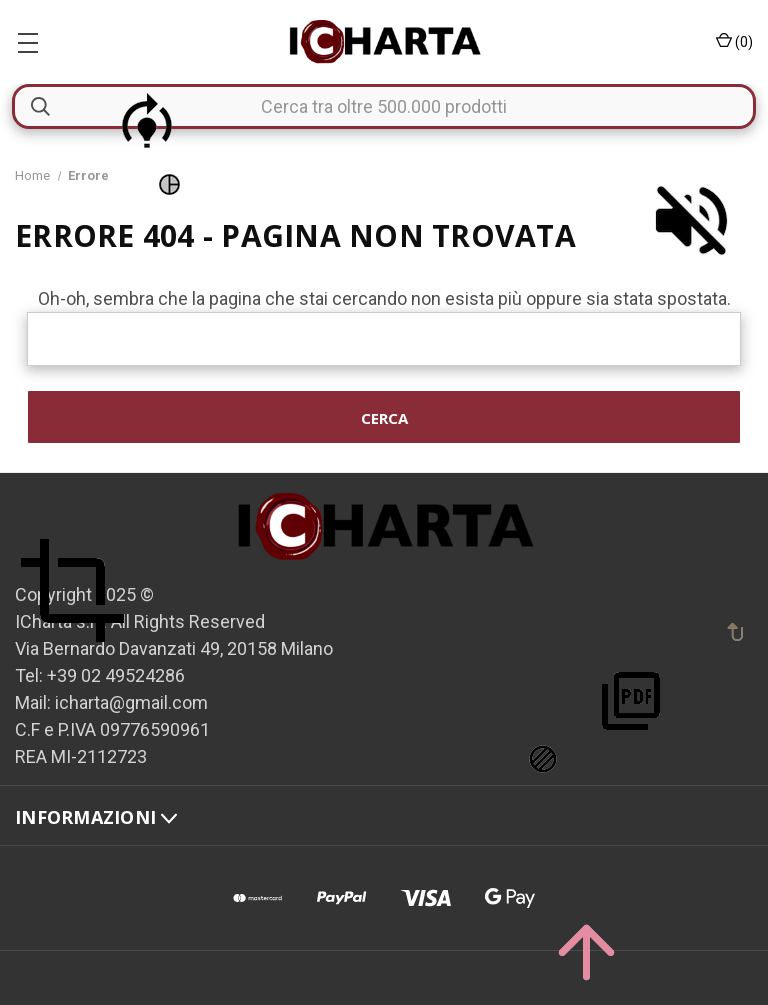 The height and width of the screenshot is (1005, 768). Describe the element at coordinates (586, 952) in the screenshot. I see `move item up in a list` at that location.